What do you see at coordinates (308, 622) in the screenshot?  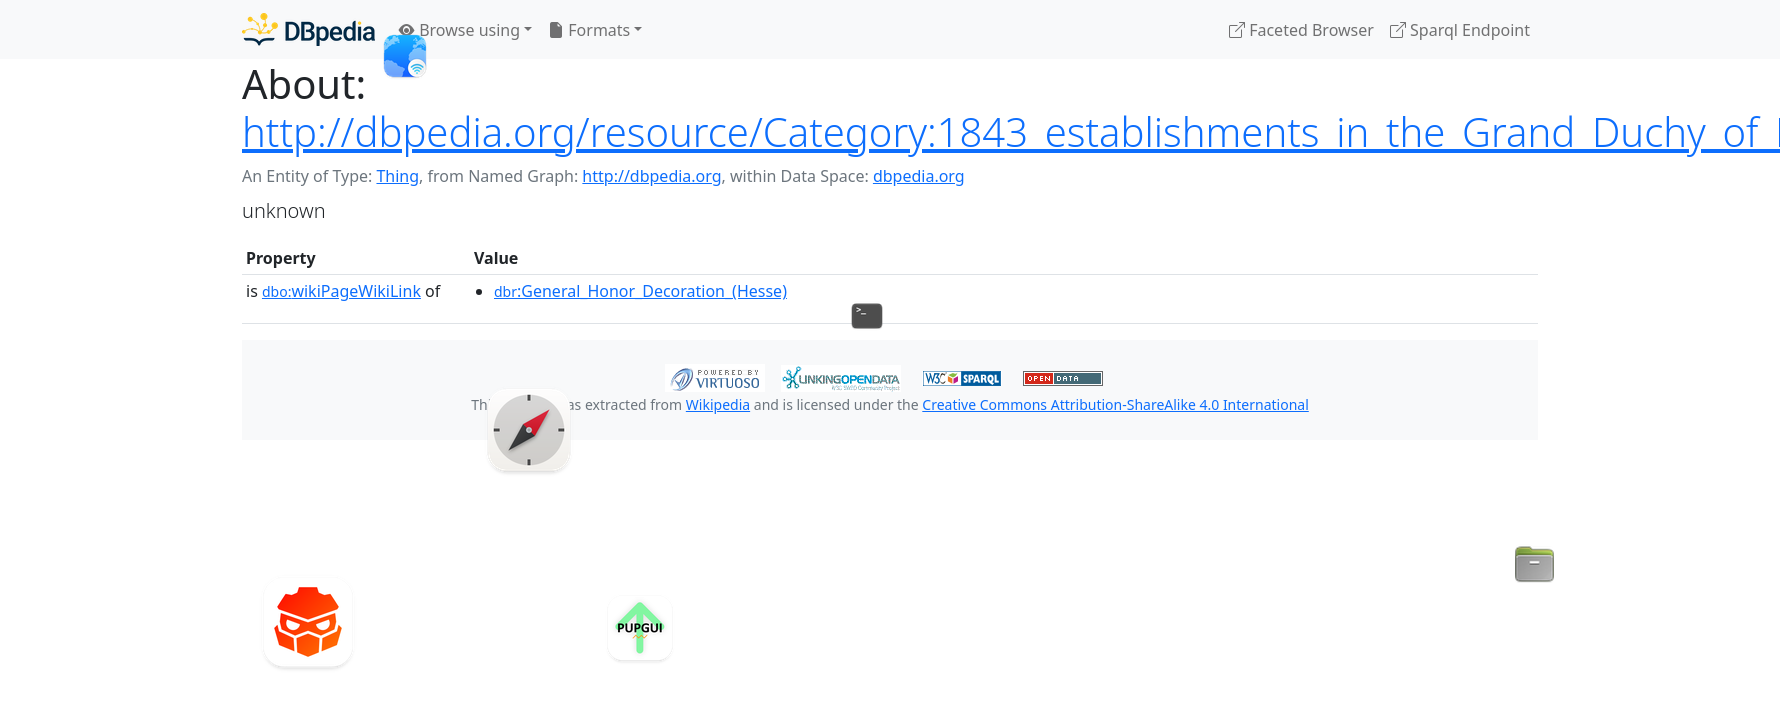 I see `open the Redot game engine application` at bounding box center [308, 622].